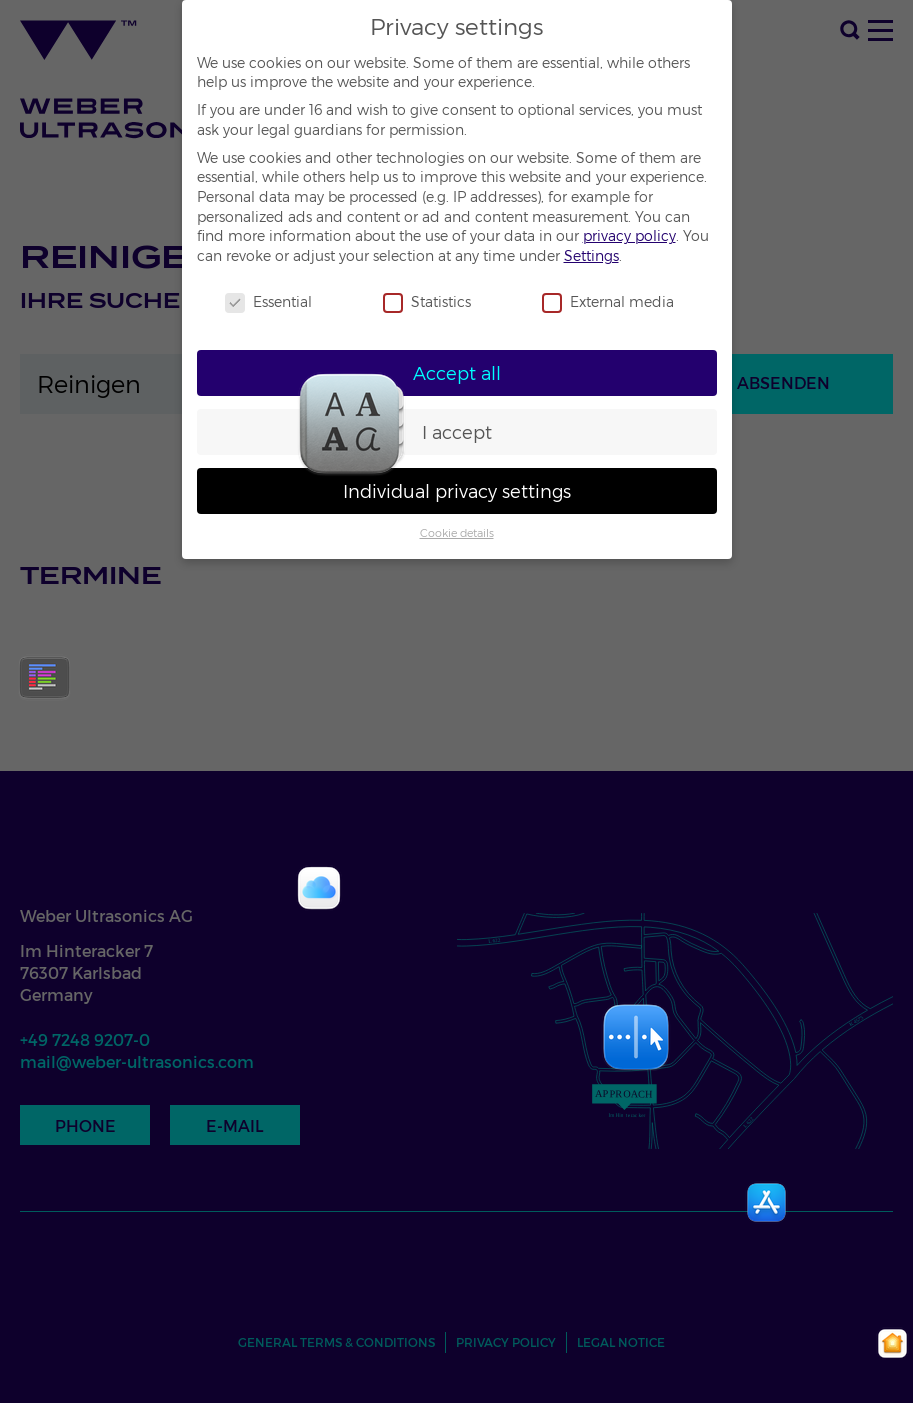 The image size is (913, 1403). I want to click on open the Apple Home app, so click(892, 1343).